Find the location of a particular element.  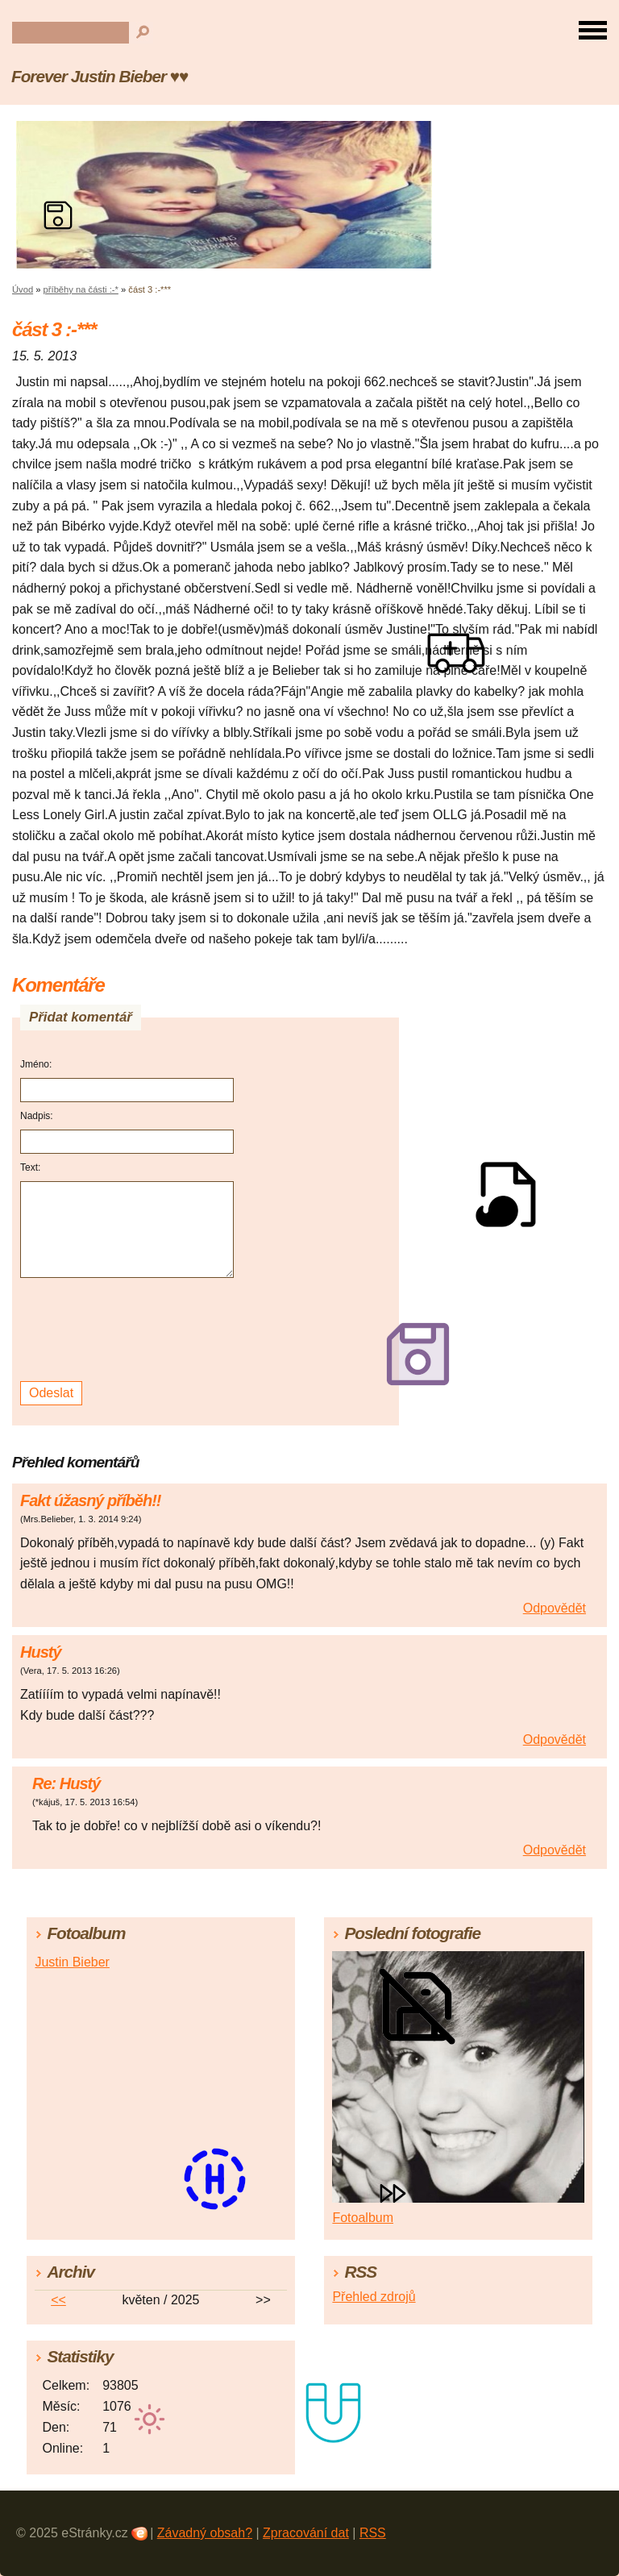

increase screen brightness is located at coordinates (149, 2419).